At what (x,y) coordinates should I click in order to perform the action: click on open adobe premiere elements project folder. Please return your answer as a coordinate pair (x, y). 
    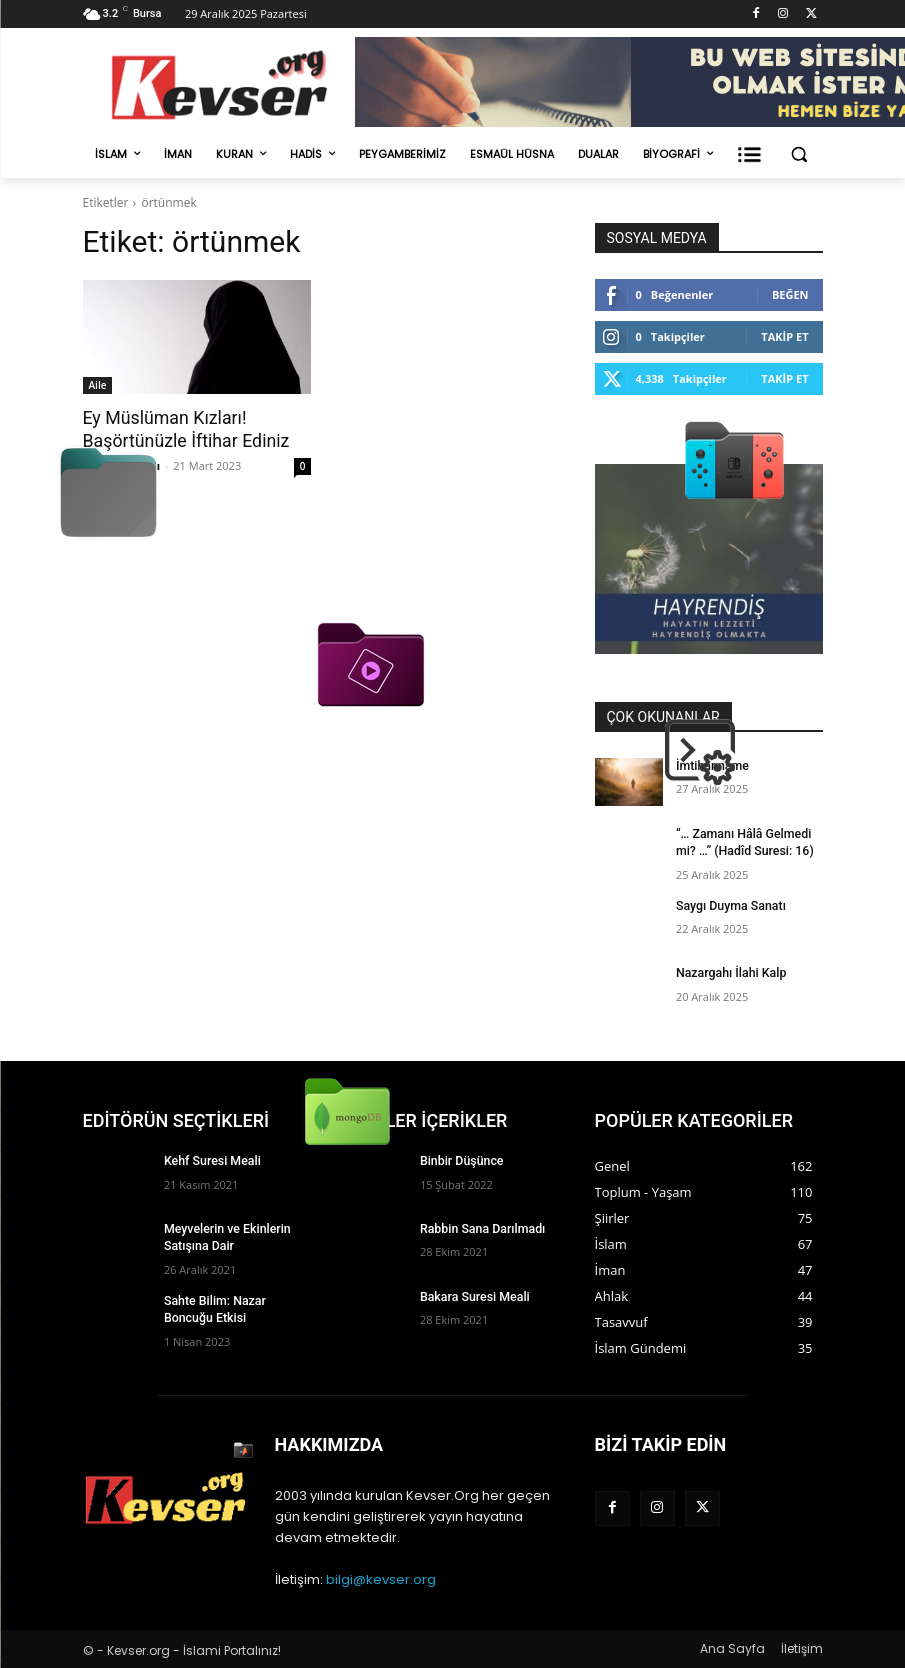
    Looking at the image, I should click on (370, 667).